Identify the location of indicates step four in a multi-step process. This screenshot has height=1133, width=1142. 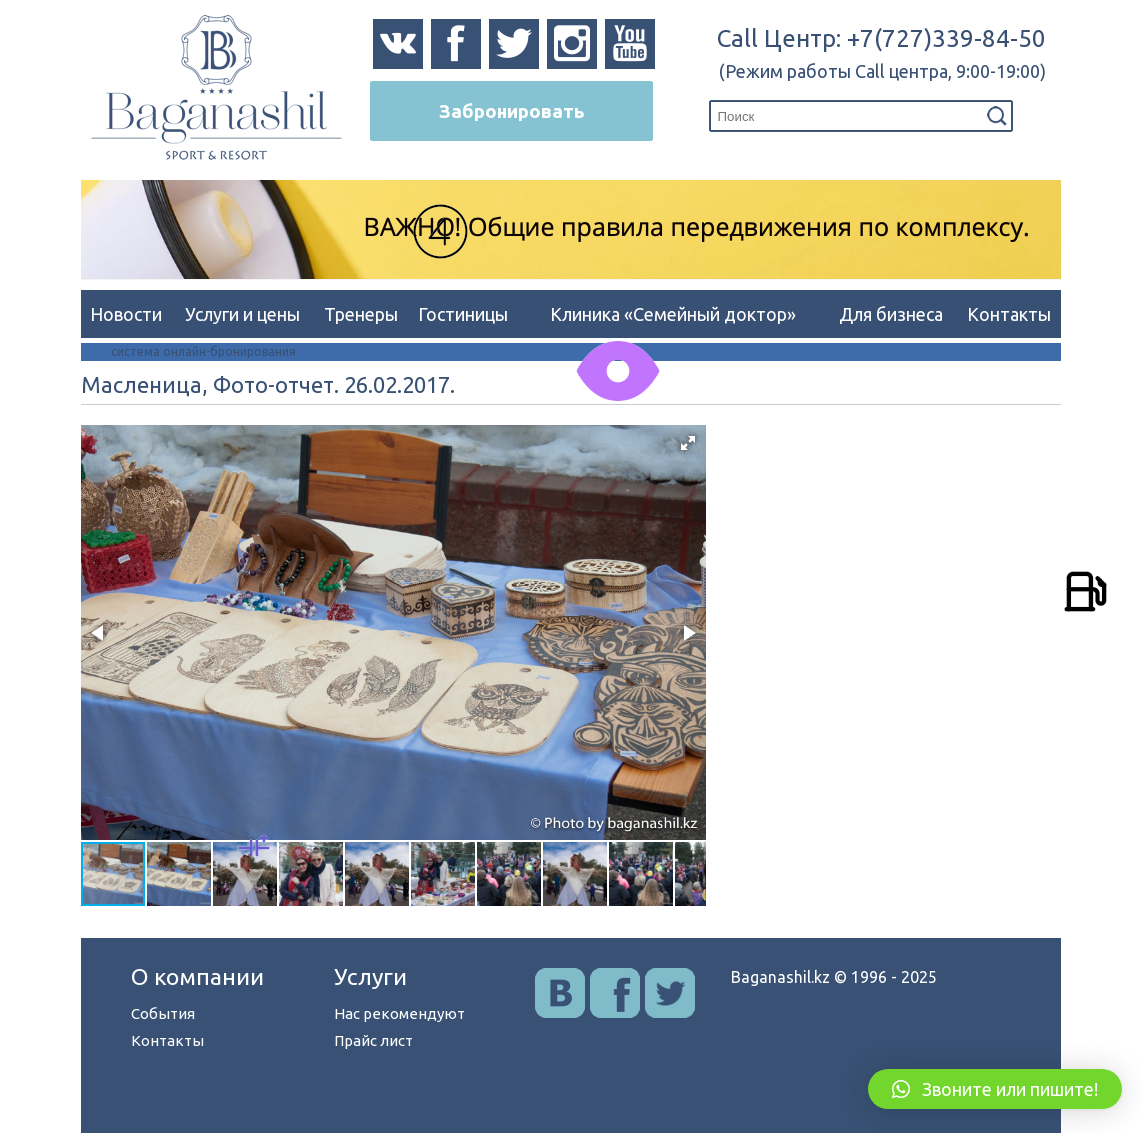
(440, 231).